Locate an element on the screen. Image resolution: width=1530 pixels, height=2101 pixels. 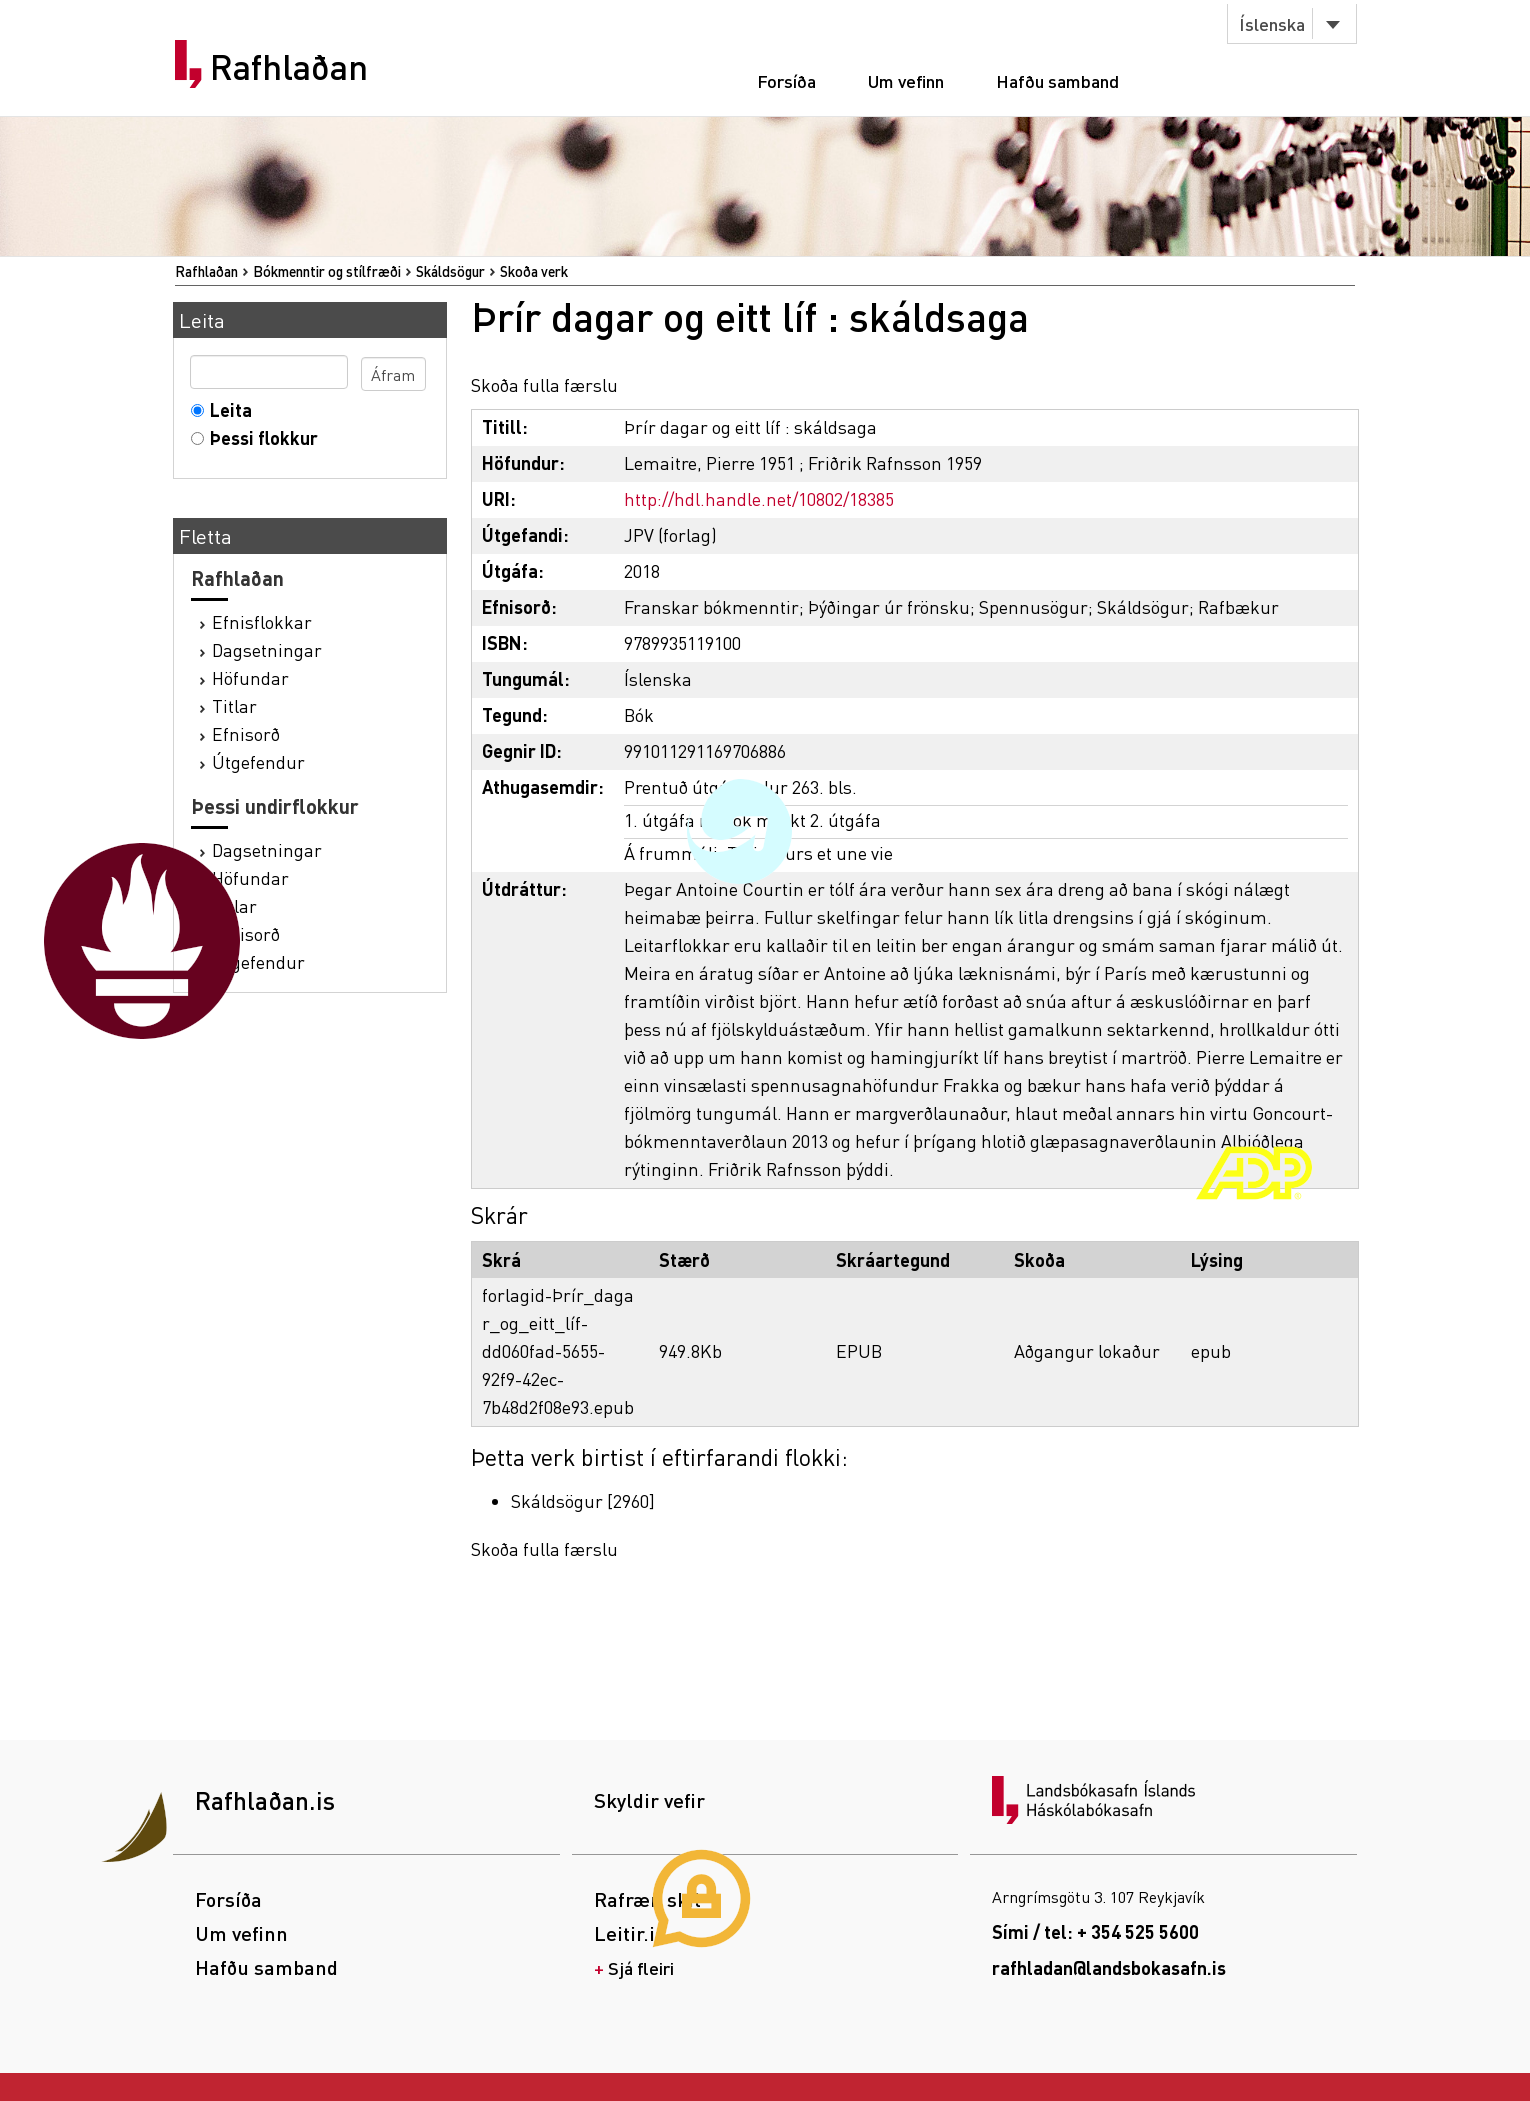
start a private or encrypted conversation is located at coordinates (701, 1898).